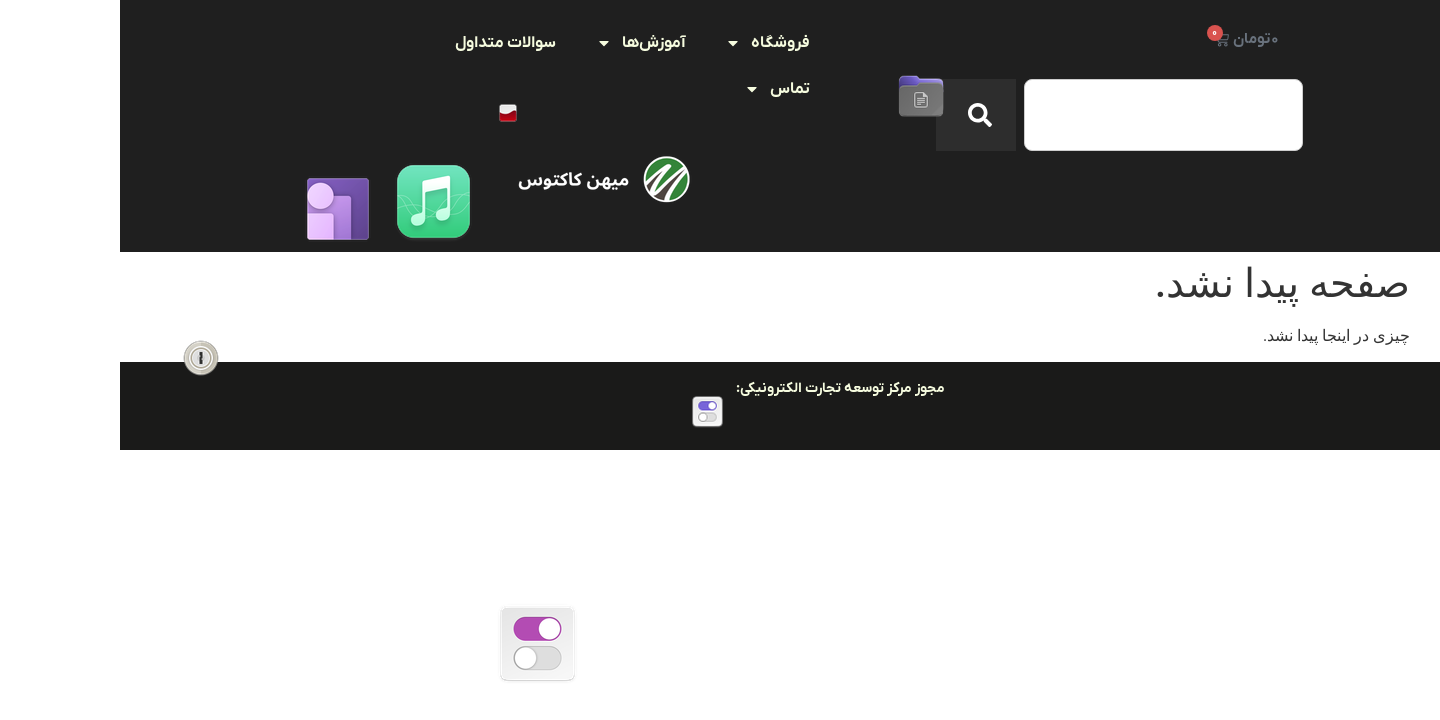 The width and height of the screenshot is (1440, 720). Describe the element at coordinates (201, 358) in the screenshot. I see `open the passwords app` at that location.